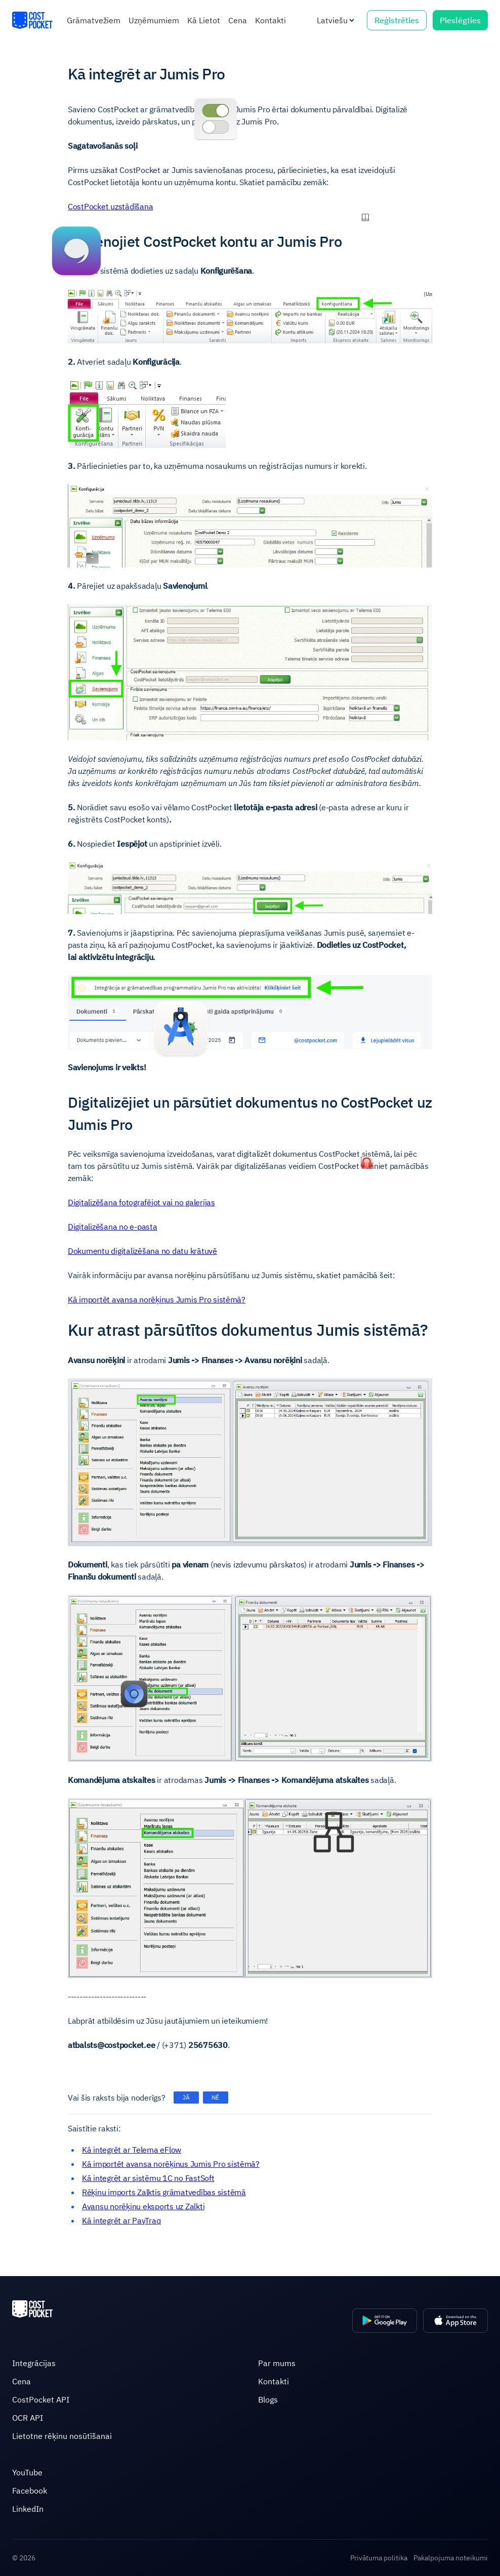  Describe the element at coordinates (366, 1162) in the screenshot. I see `open audio sharing app` at that location.